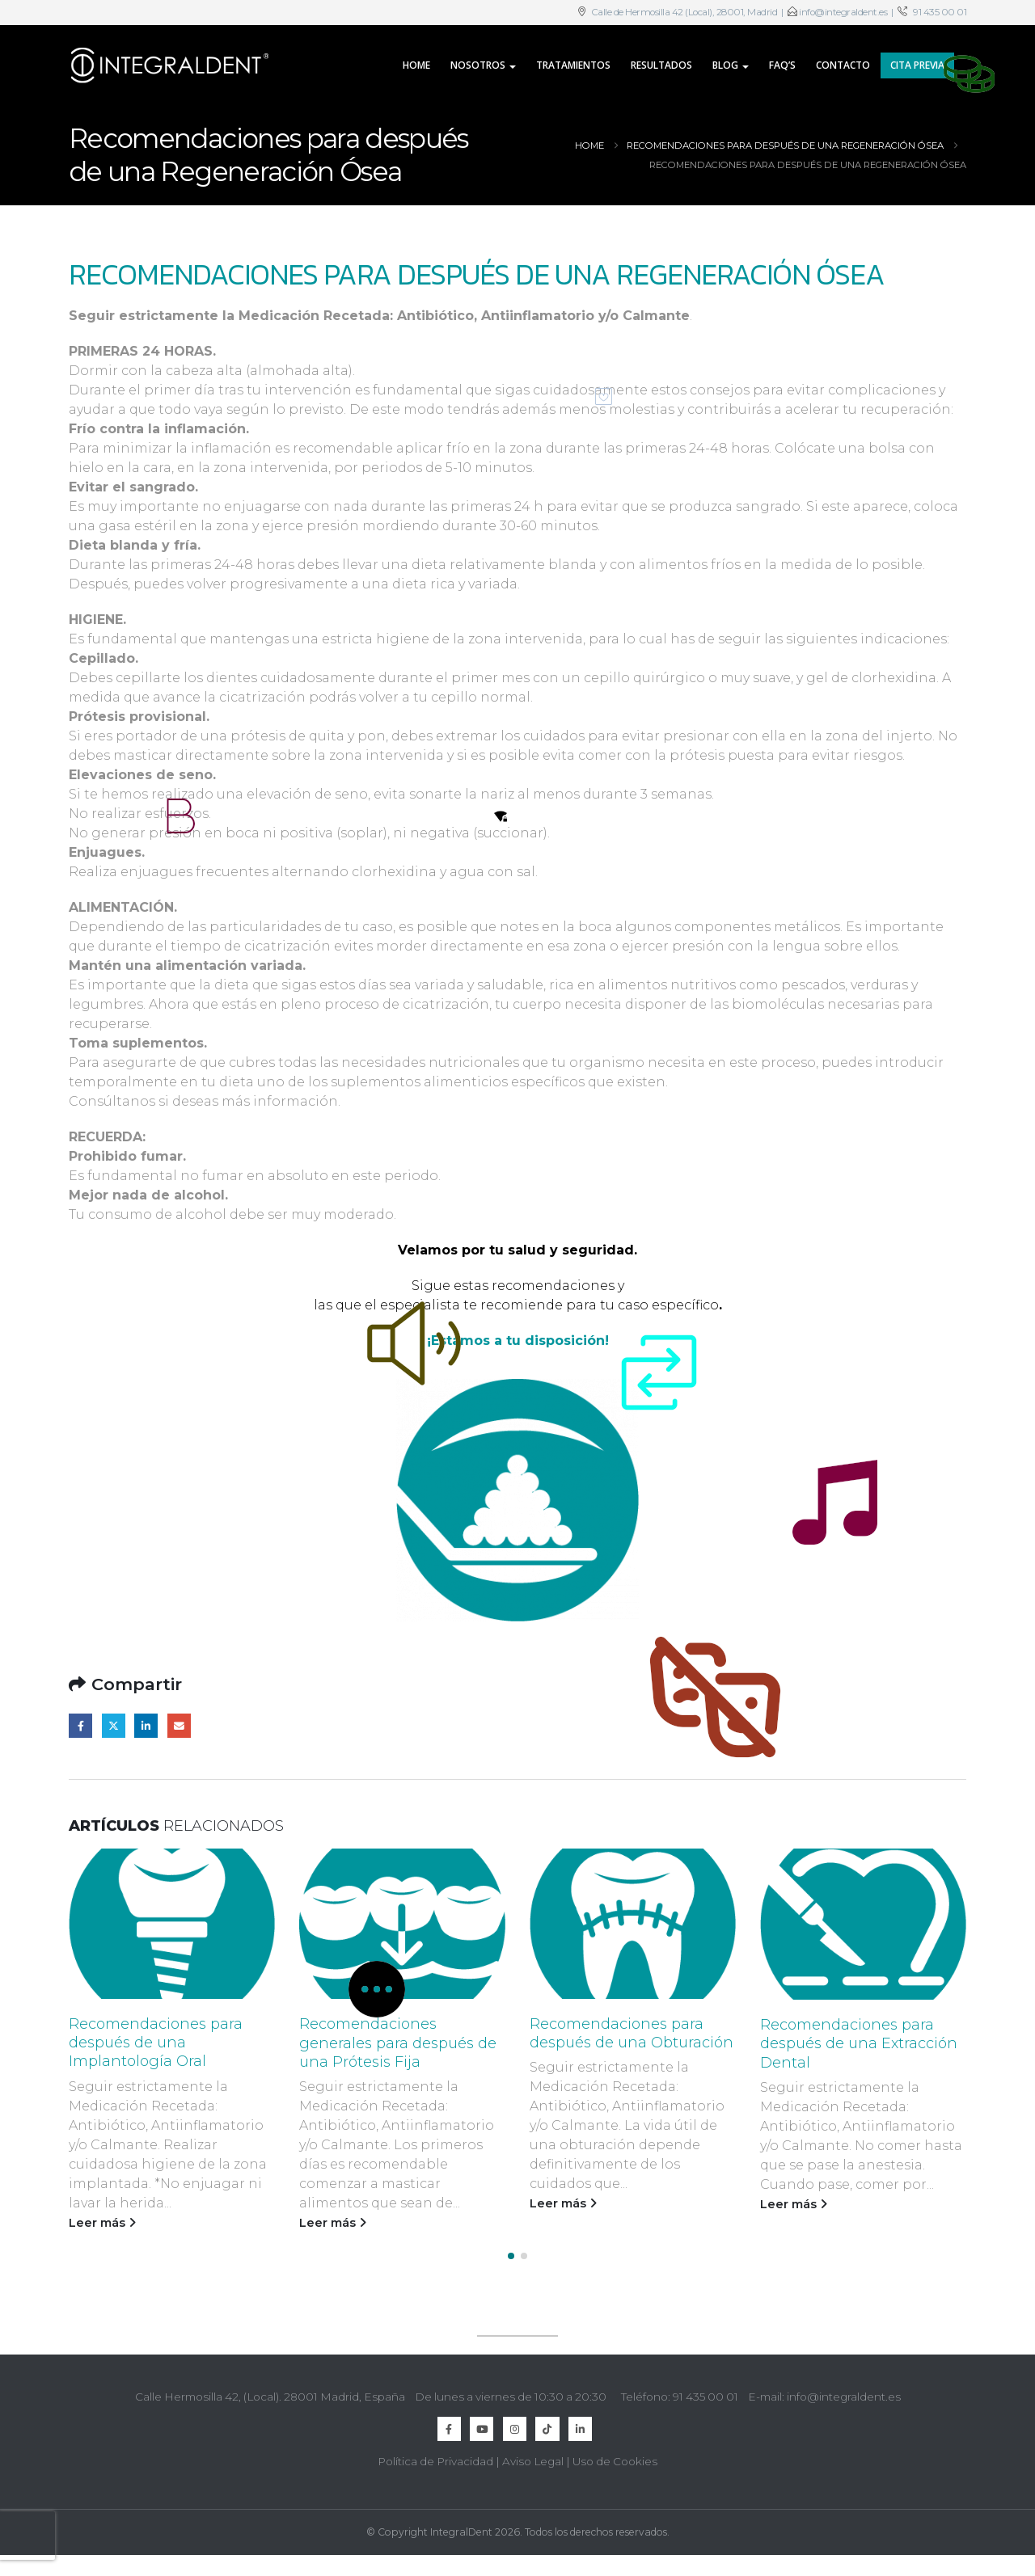  Describe the element at coordinates (969, 74) in the screenshot. I see `view your coin balance or currency` at that location.